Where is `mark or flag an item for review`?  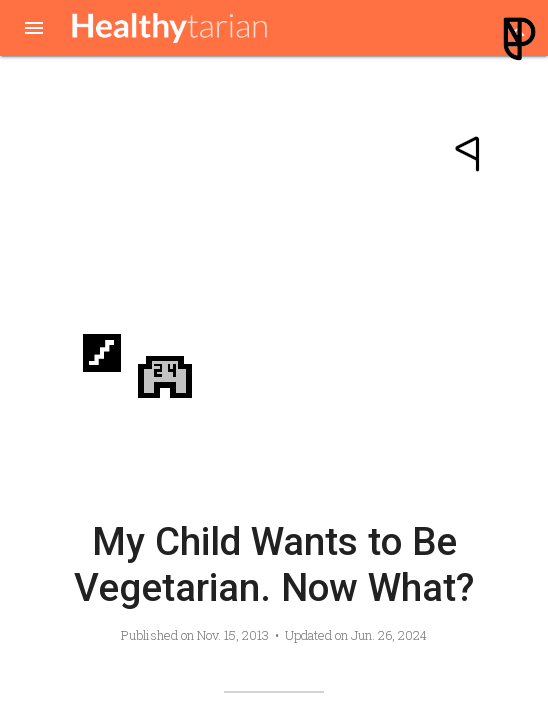
mark or flag an item for review is located at coordinates (468, 154).